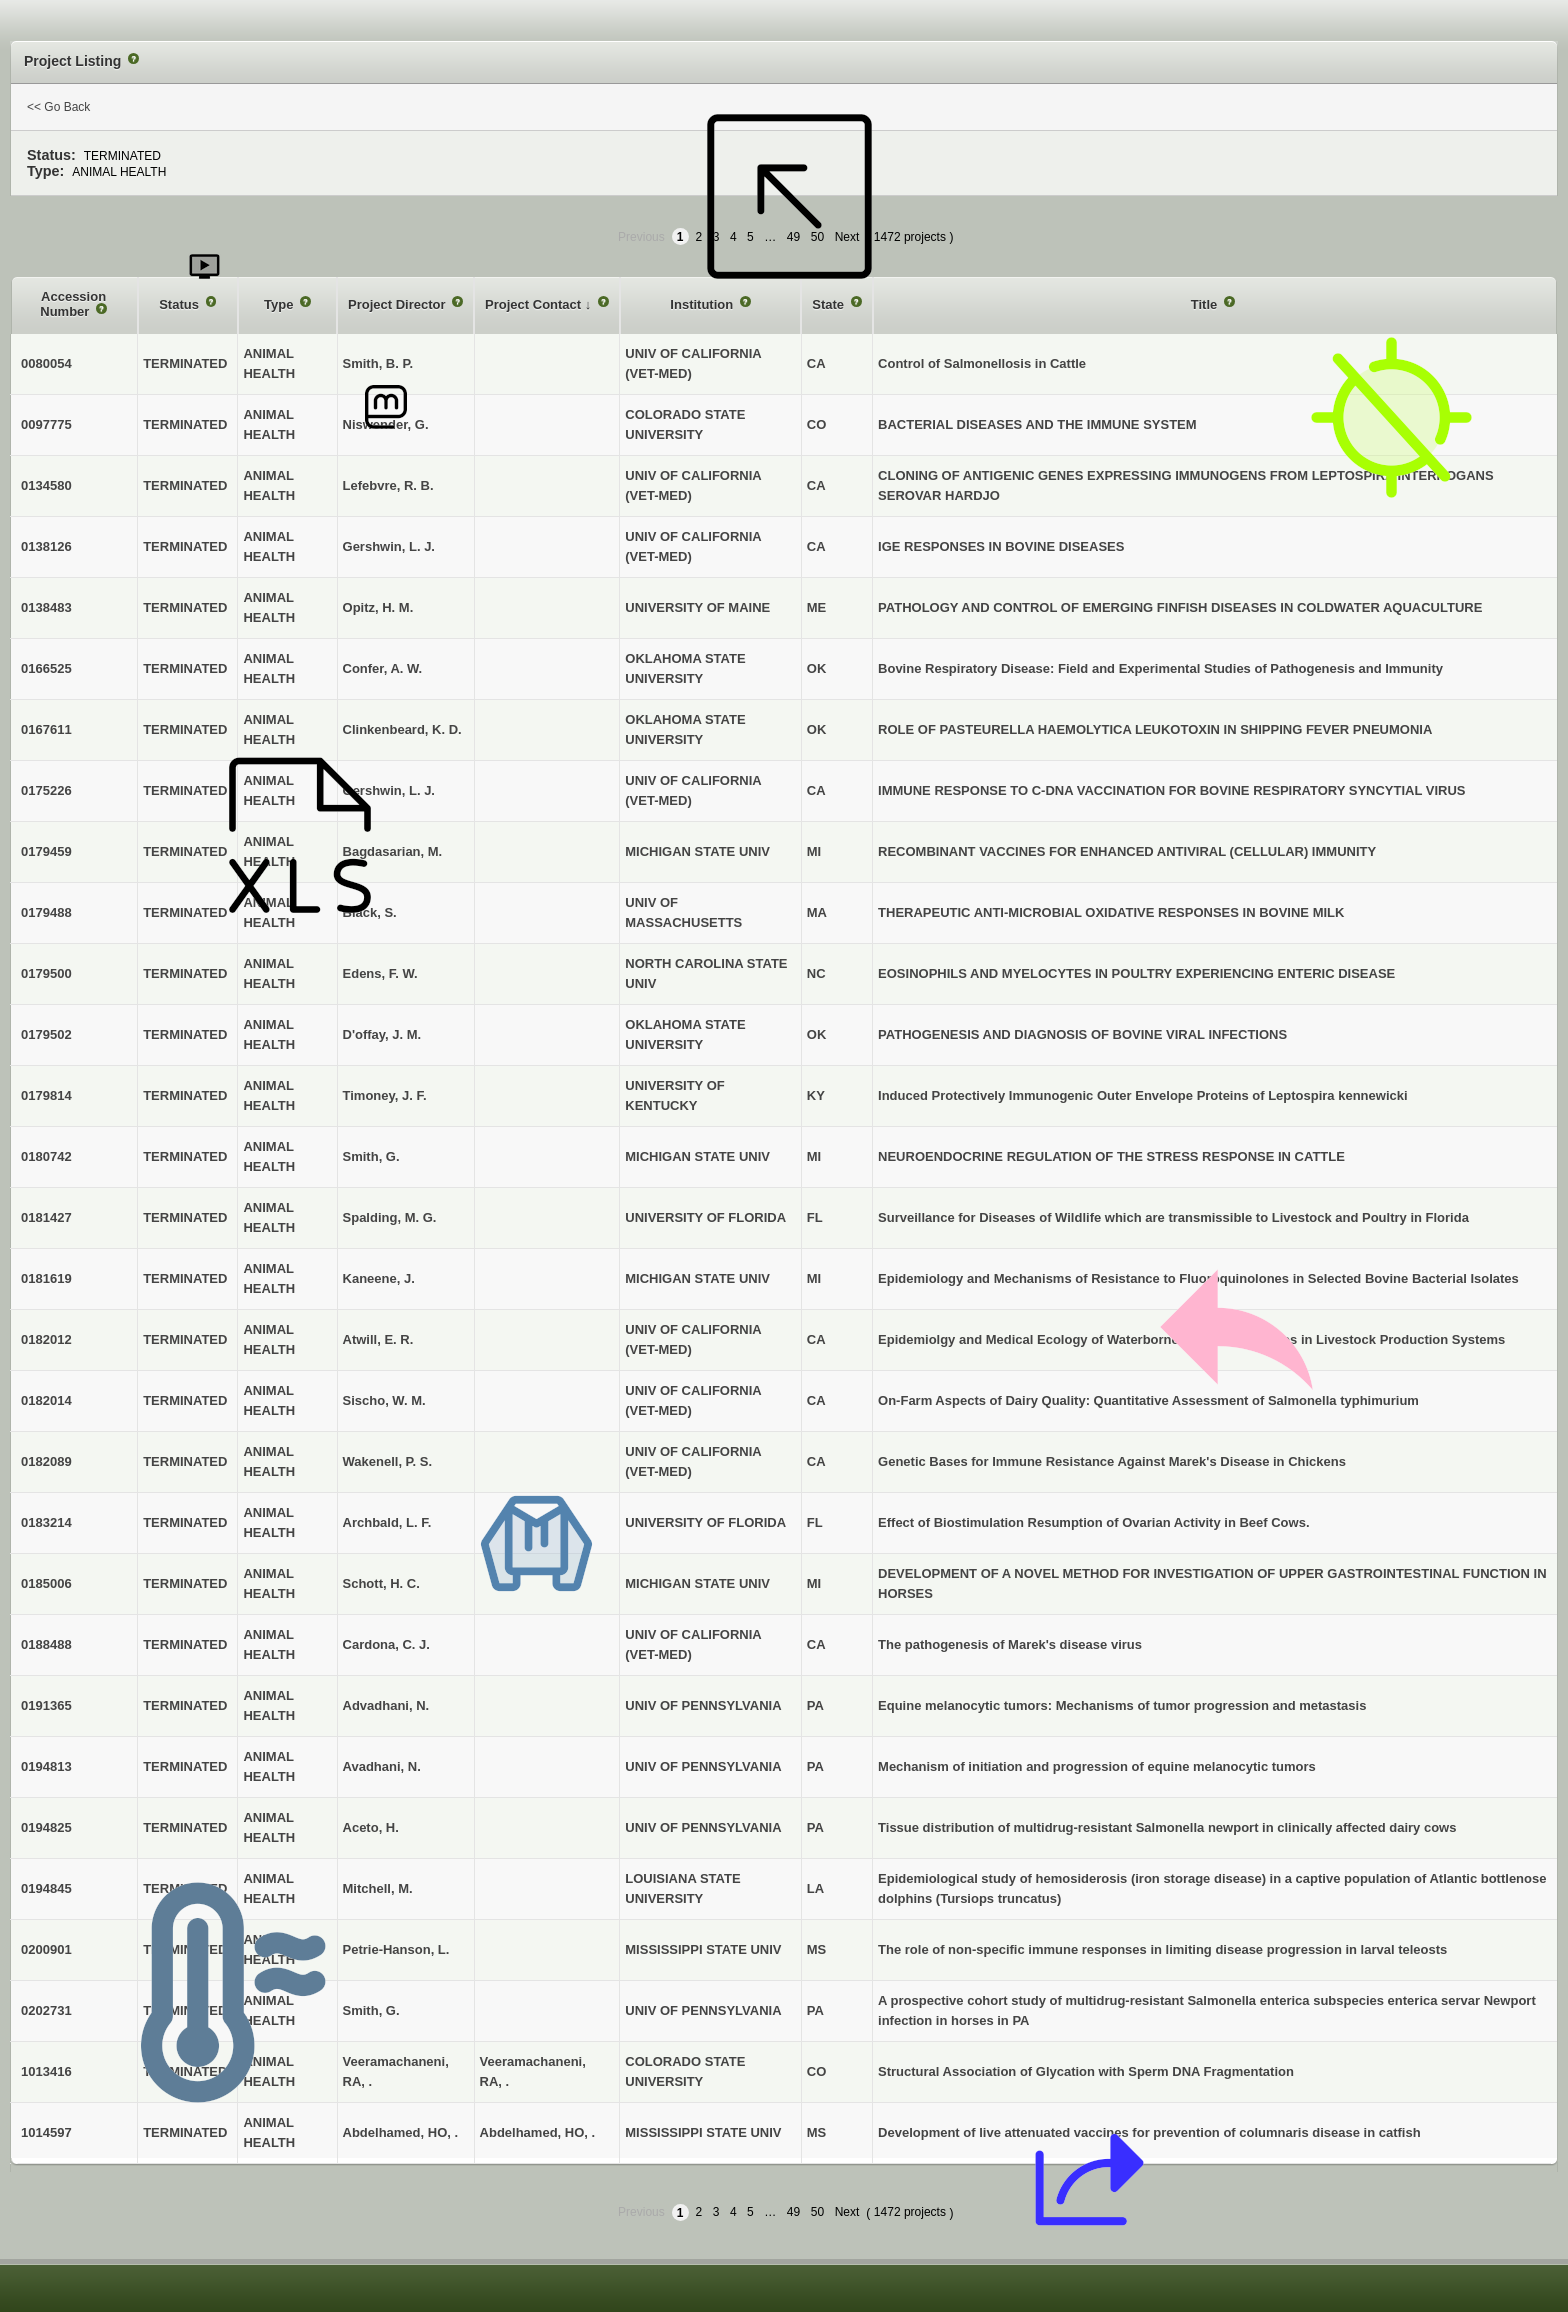 The height and width of the screenshot is (2312, 1568). What do you see at coordinates (1089, 2175) in the screenshot?
I see `share this content` at bounding box center [1089, 2175].